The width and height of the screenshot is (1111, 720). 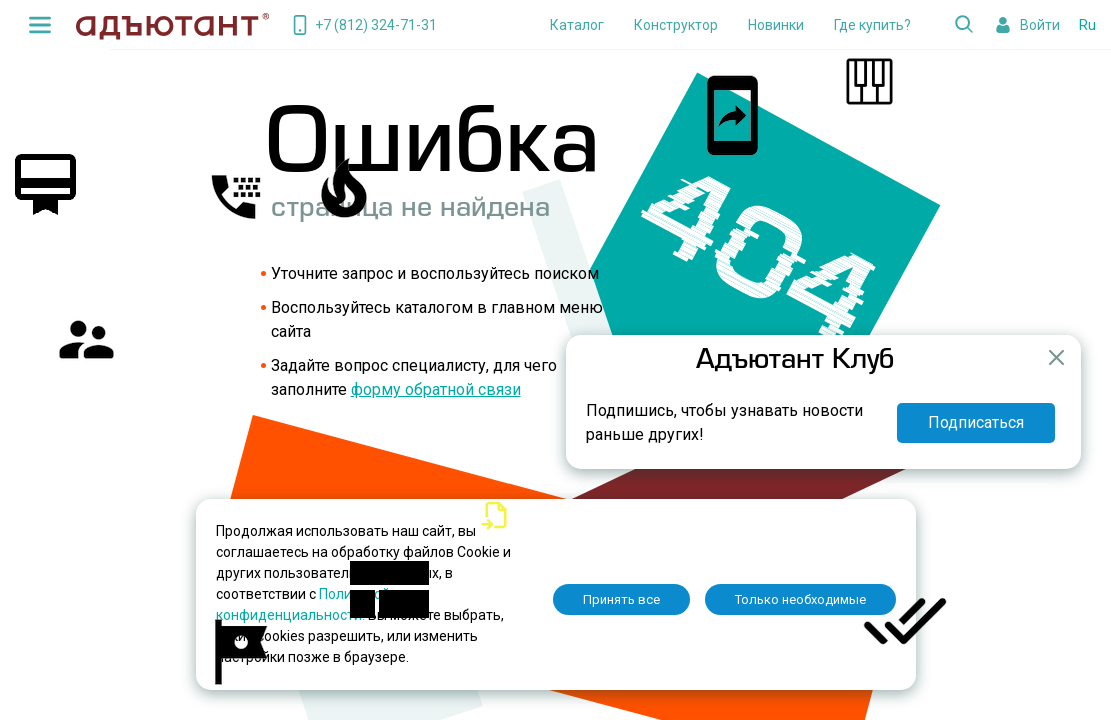 What do you see at coordinates (905, 620) in the screenshot?
I see `message sent and read confirmation` at bounding box center [905, 620].